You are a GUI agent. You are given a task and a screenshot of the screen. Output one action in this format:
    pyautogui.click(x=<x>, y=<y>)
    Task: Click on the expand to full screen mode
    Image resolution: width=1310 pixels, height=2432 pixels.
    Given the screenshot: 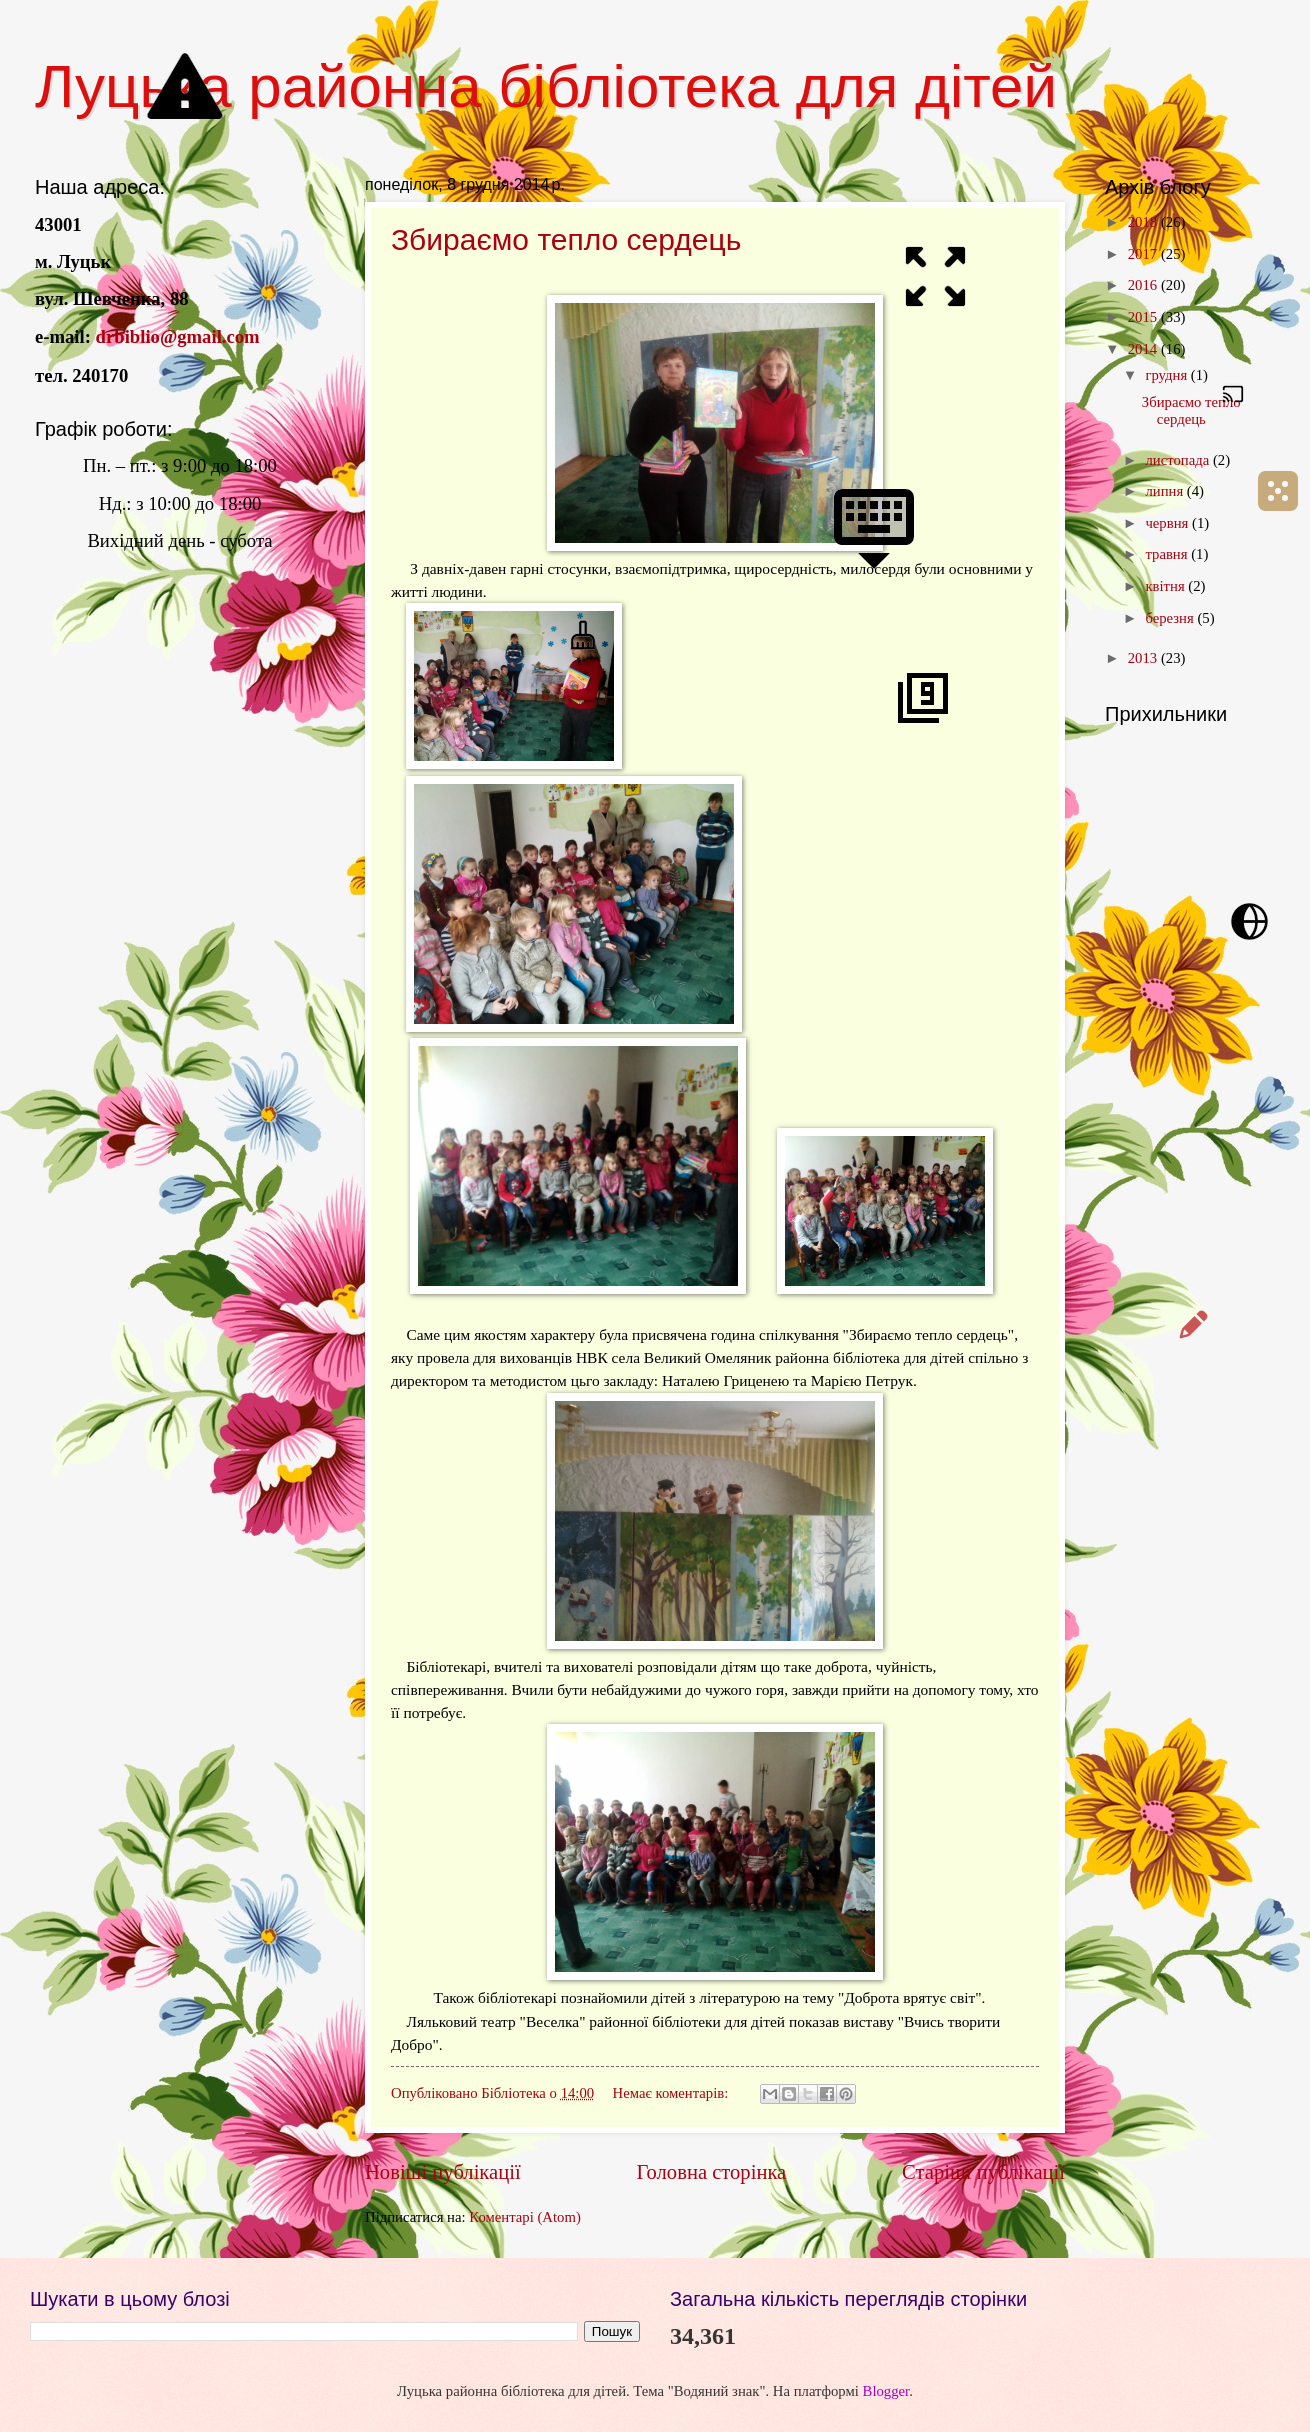 What is the action you would take?
    pyautogui.click(x=935, y=276)
    